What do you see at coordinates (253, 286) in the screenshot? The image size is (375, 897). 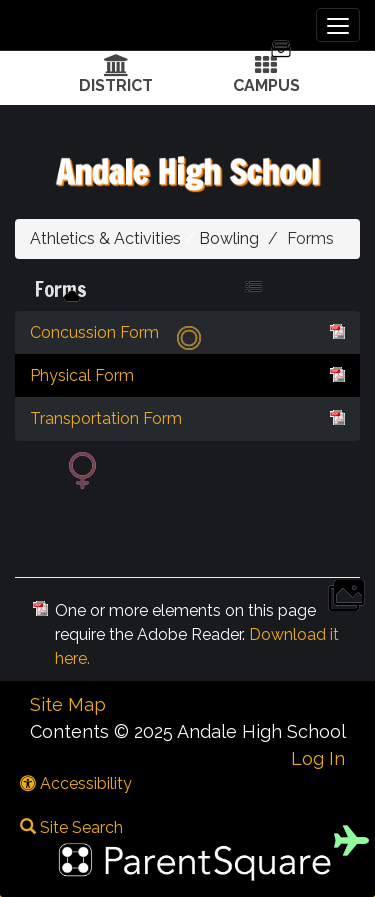 I see `view items in a list format` at bounding box center [253, 286].